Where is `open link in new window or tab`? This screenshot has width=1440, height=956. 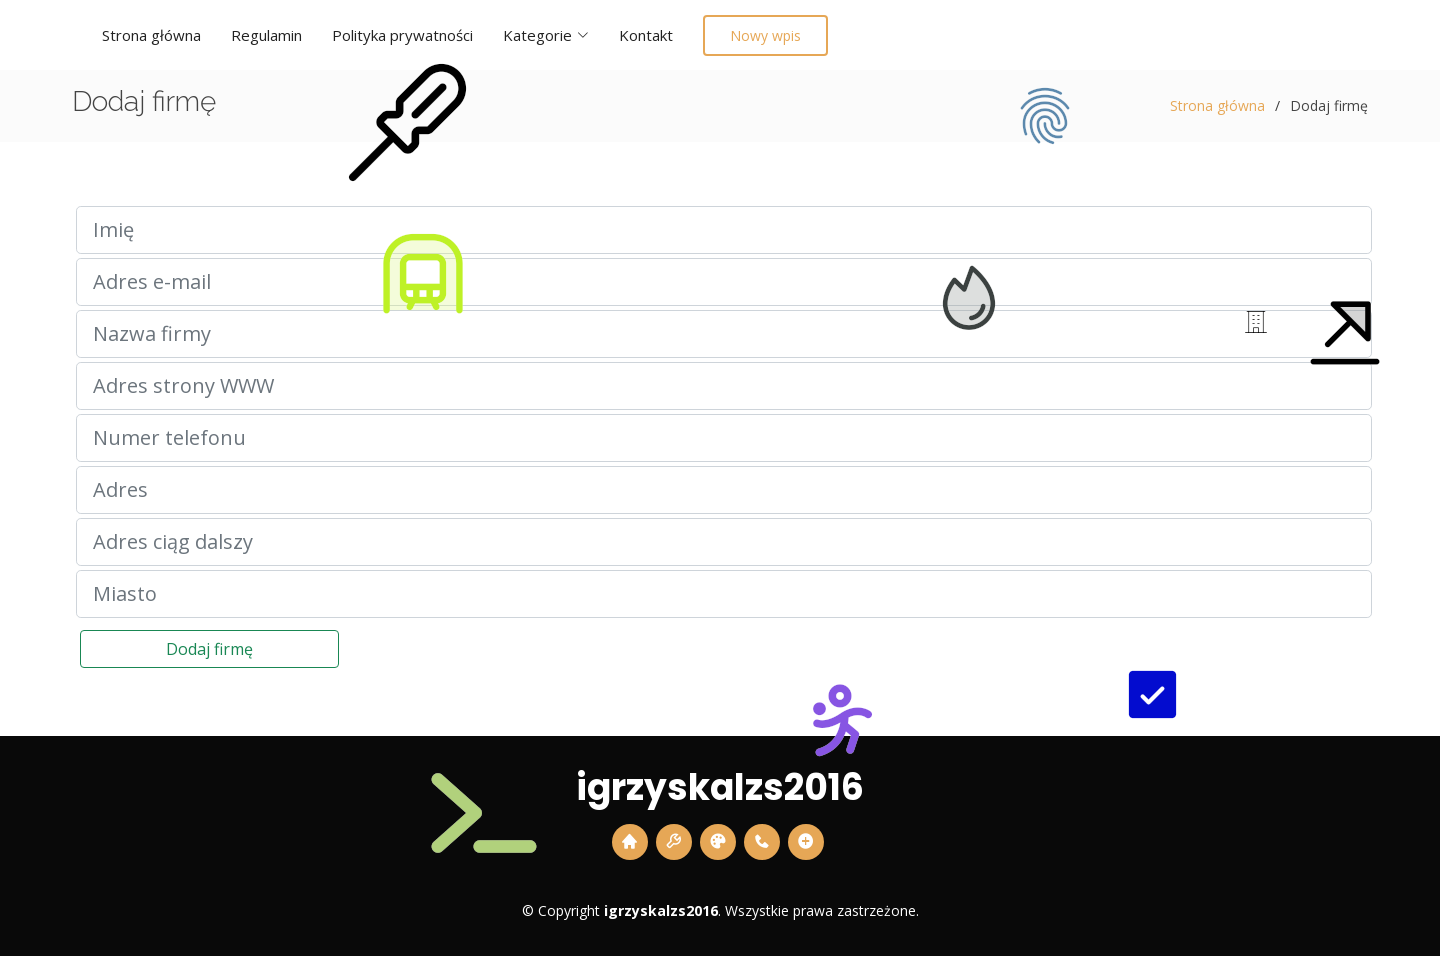 open link in new window or tab is located at coordinates (1345, 330).